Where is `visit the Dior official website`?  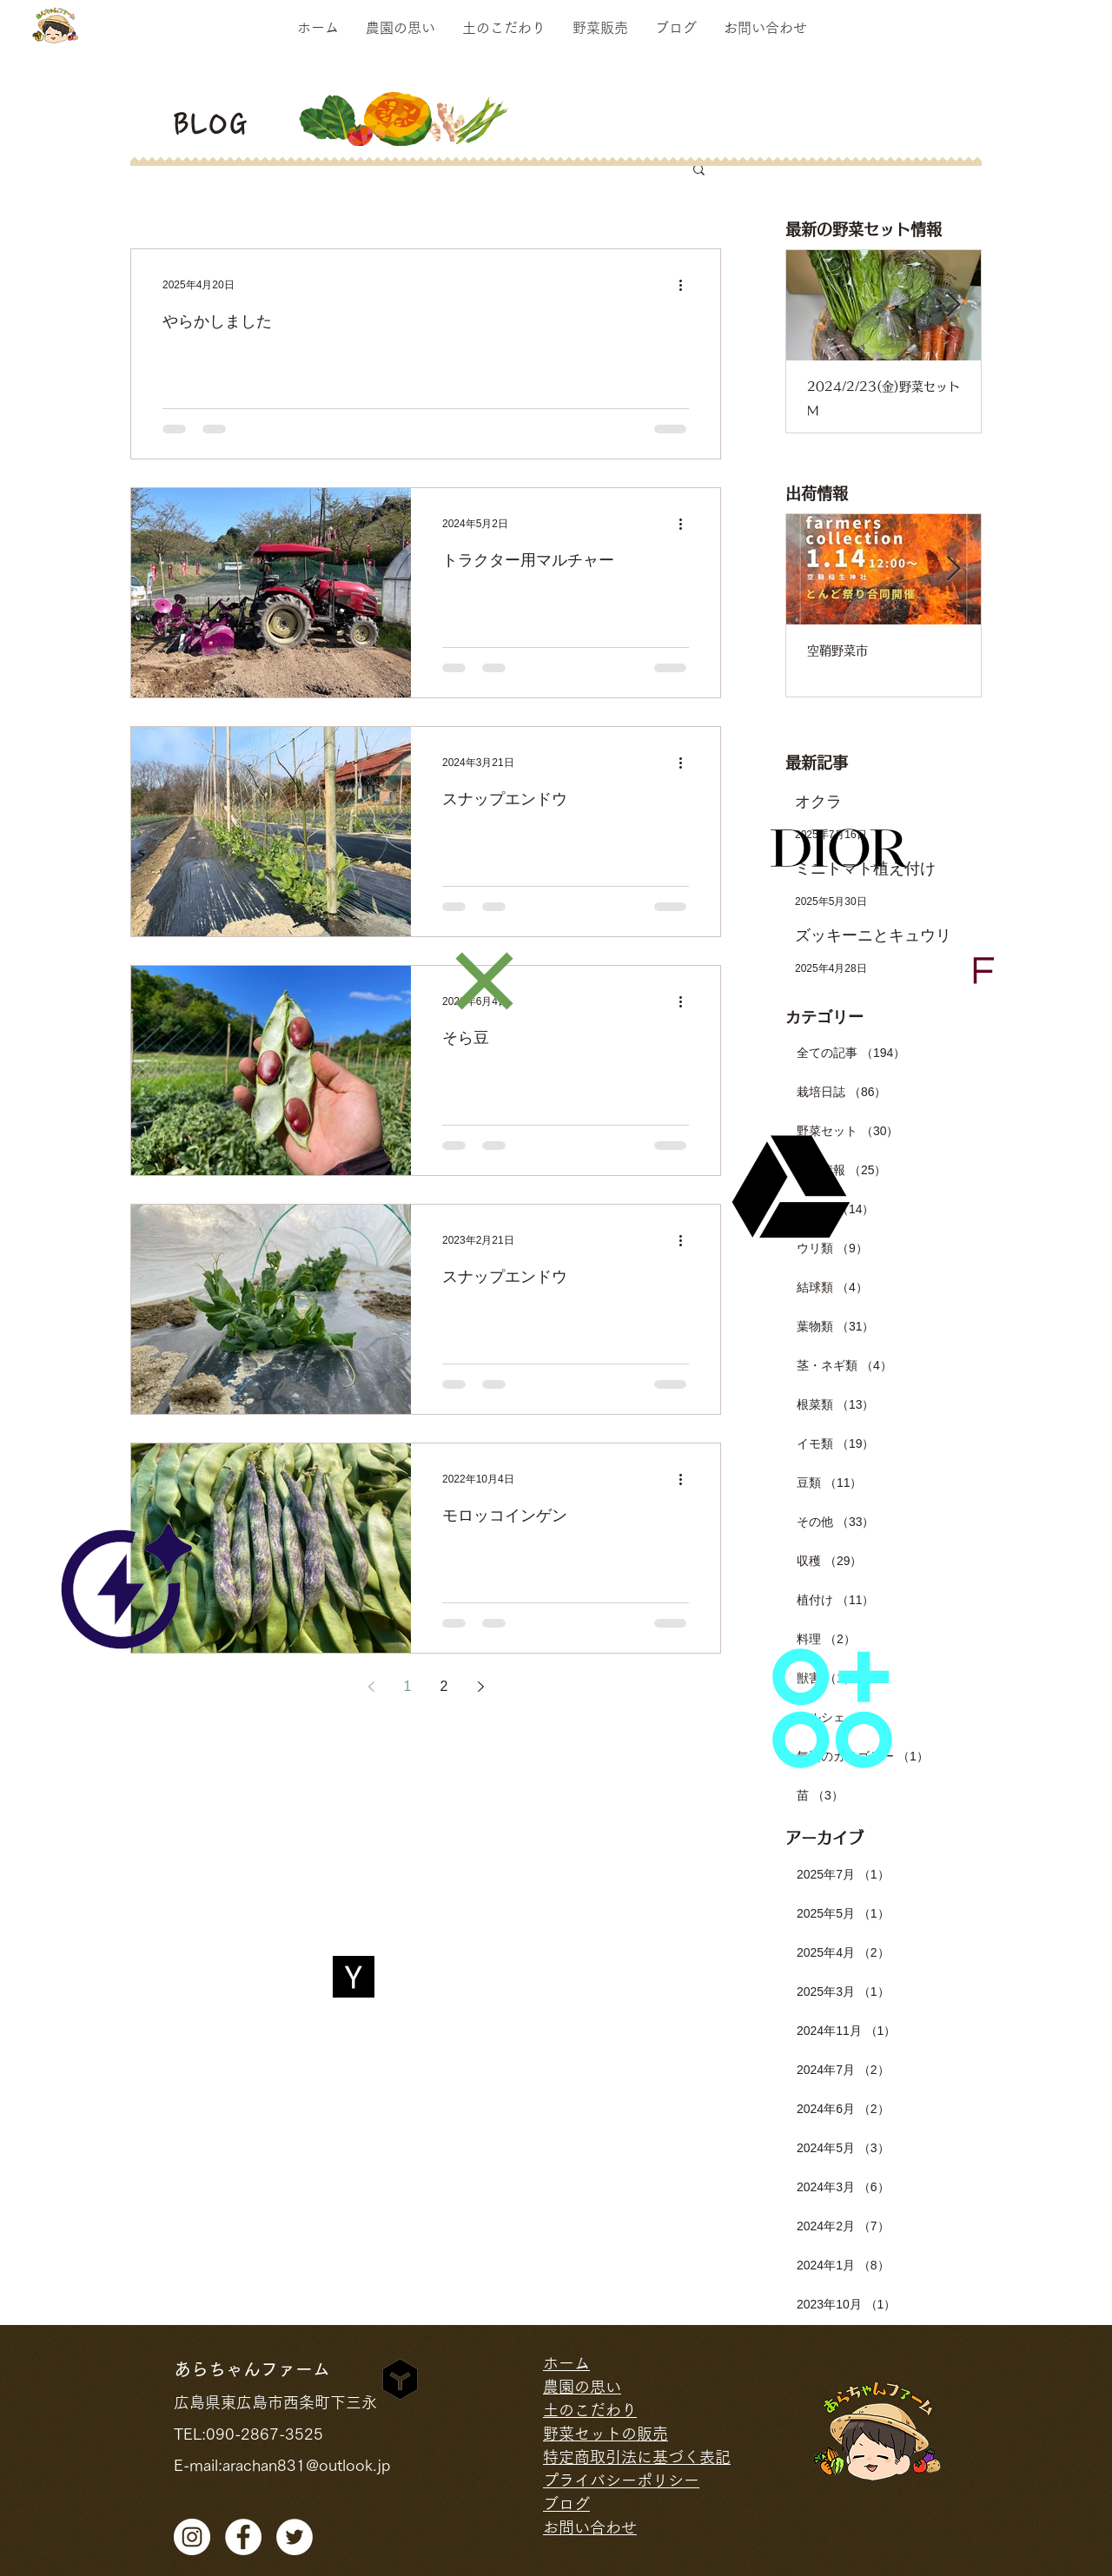 visit the Dior official website is located at coordinates (839, 848).